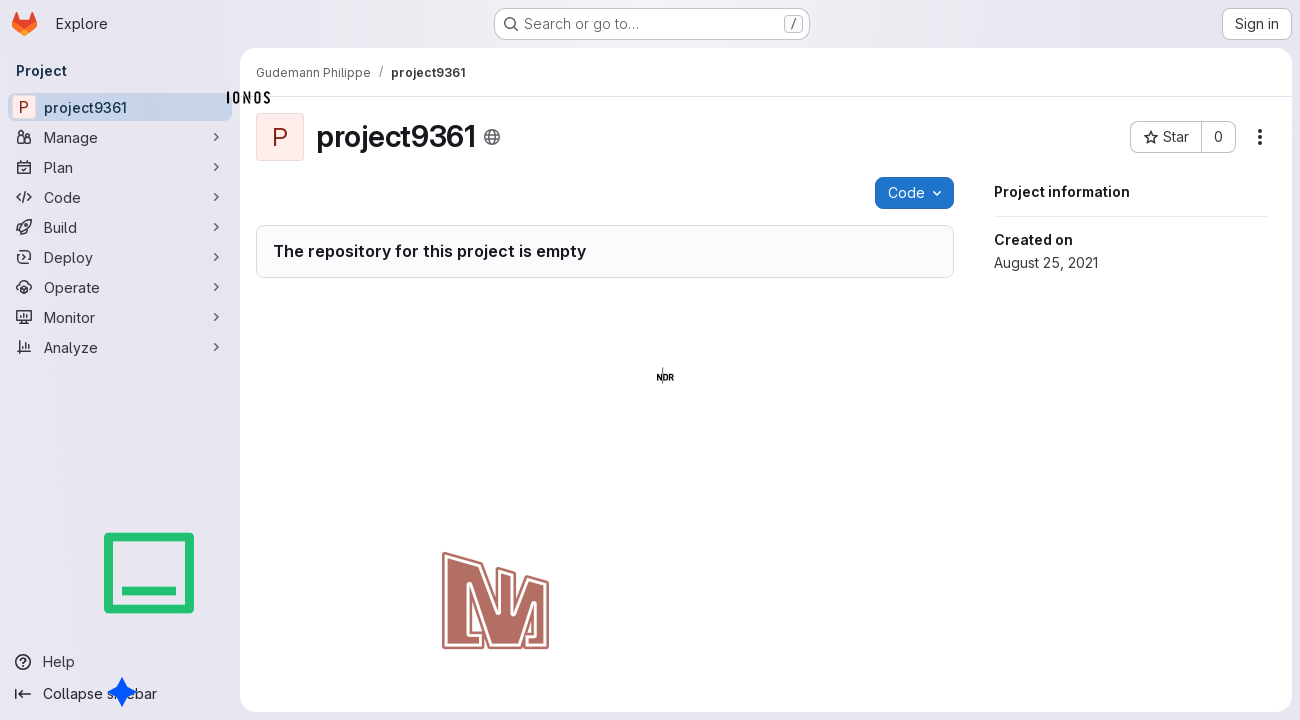 The height and width of the screenshot is (720, 1300). What do you see at coordinates (248, 97) in the screenshot?
I see `ionos web hosting and cloud services logo` at bounding box center [248, 97].